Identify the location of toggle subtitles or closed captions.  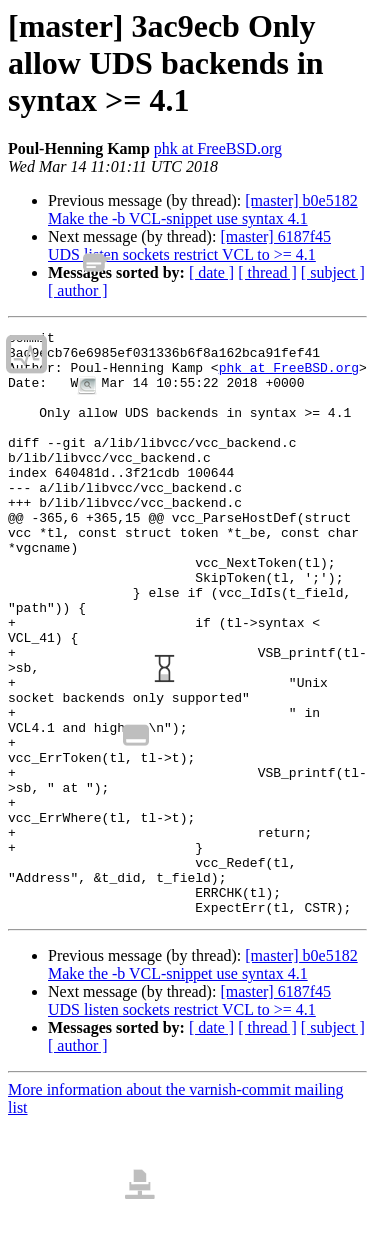
(97, 262).